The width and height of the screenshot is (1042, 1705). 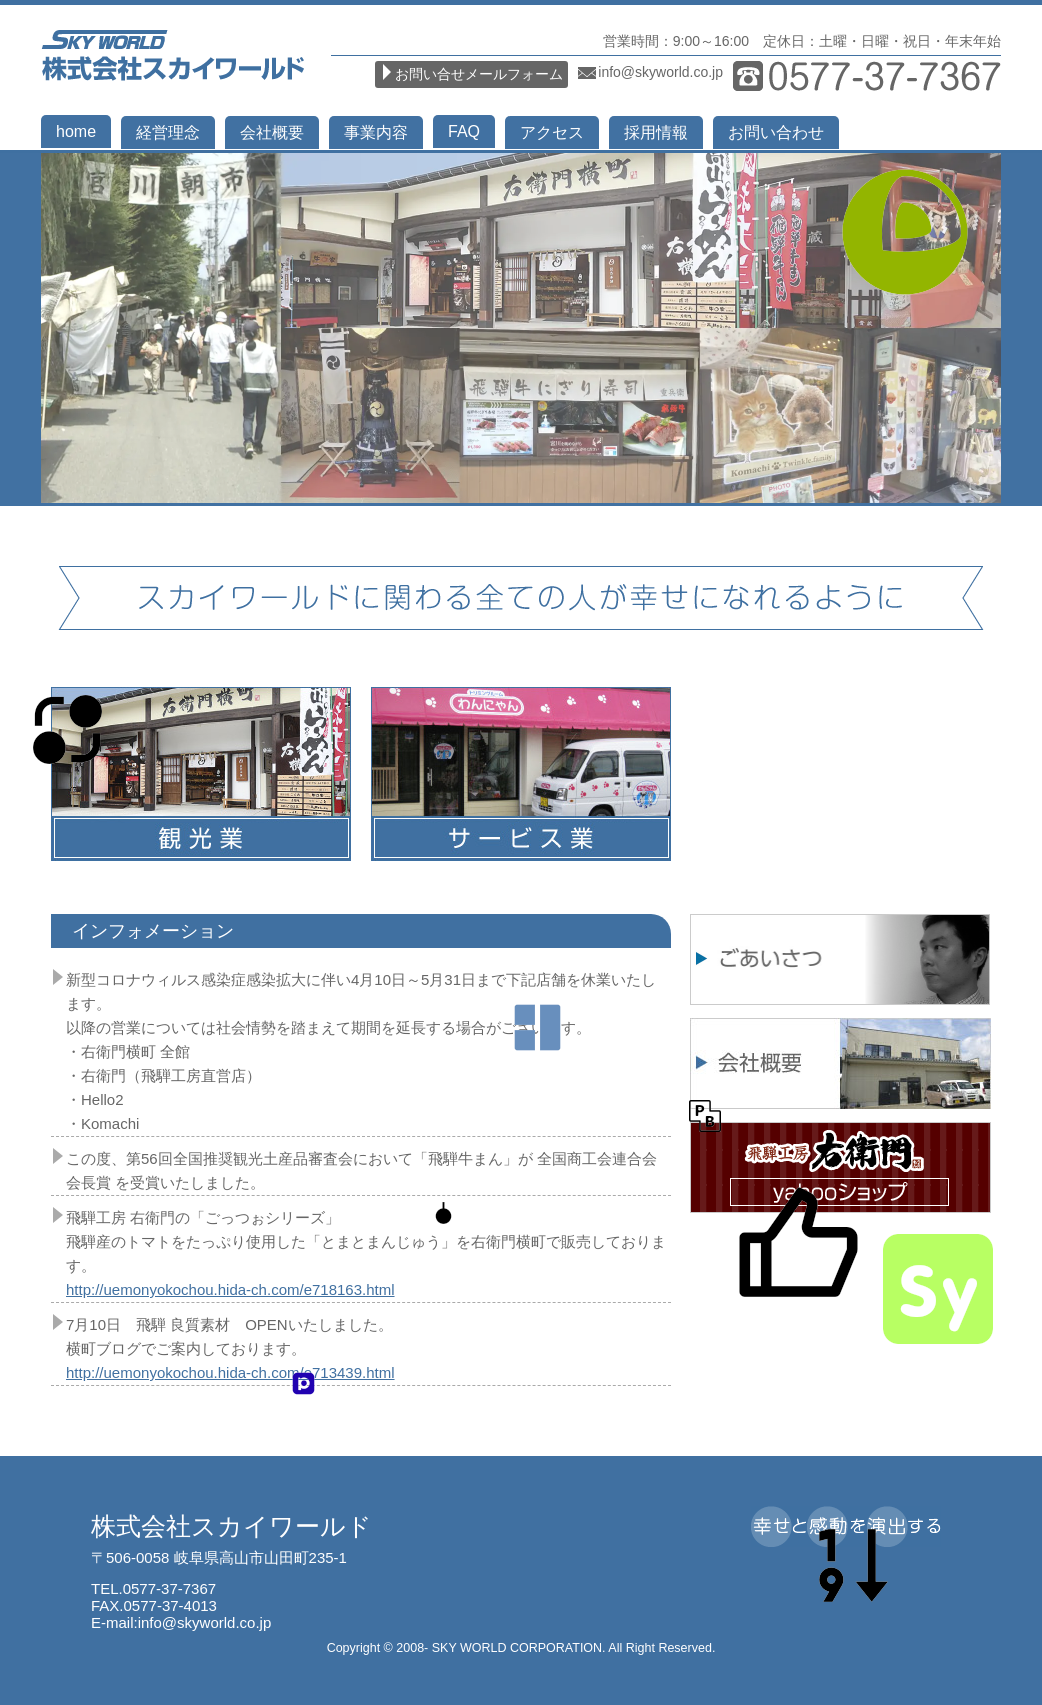 What do you see at coordinates (443, 1213) in the screenshot?
I see `indicates gender-neutral or non-binary option` at bounding box center [443, 1213].